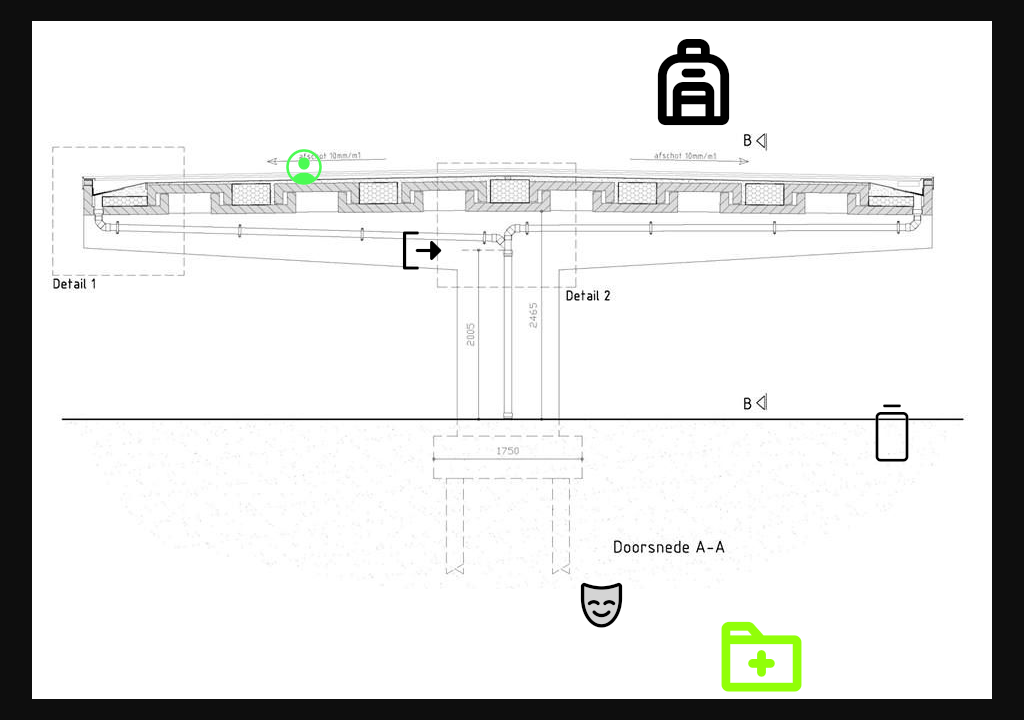  I want to click on indicates battery is empty or critically low, so click(892, 434).